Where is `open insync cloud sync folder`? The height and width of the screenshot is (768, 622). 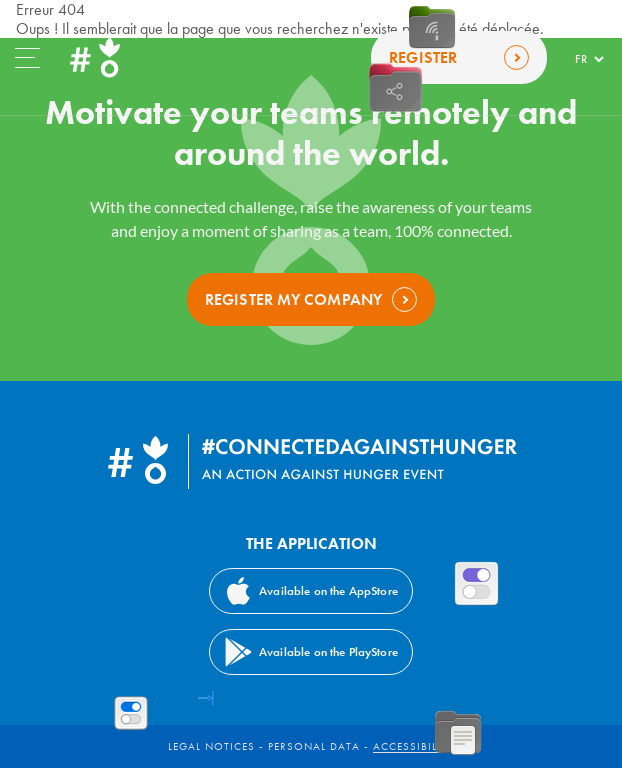
open insync cloud sync folder is located at coordinates (432, 27).